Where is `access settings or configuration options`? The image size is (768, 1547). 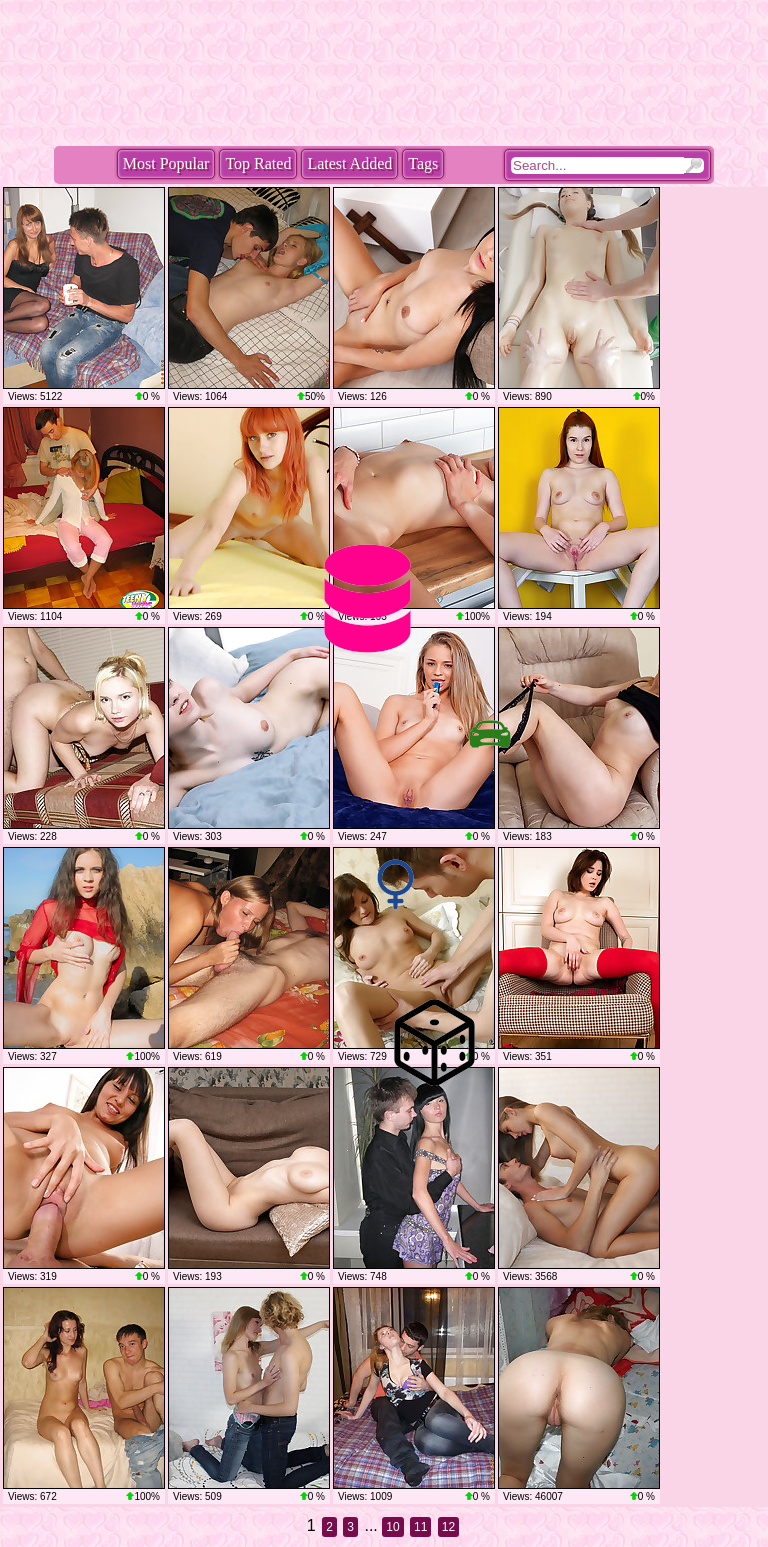 access settings or configuration options is located at coordinates (221, 876).